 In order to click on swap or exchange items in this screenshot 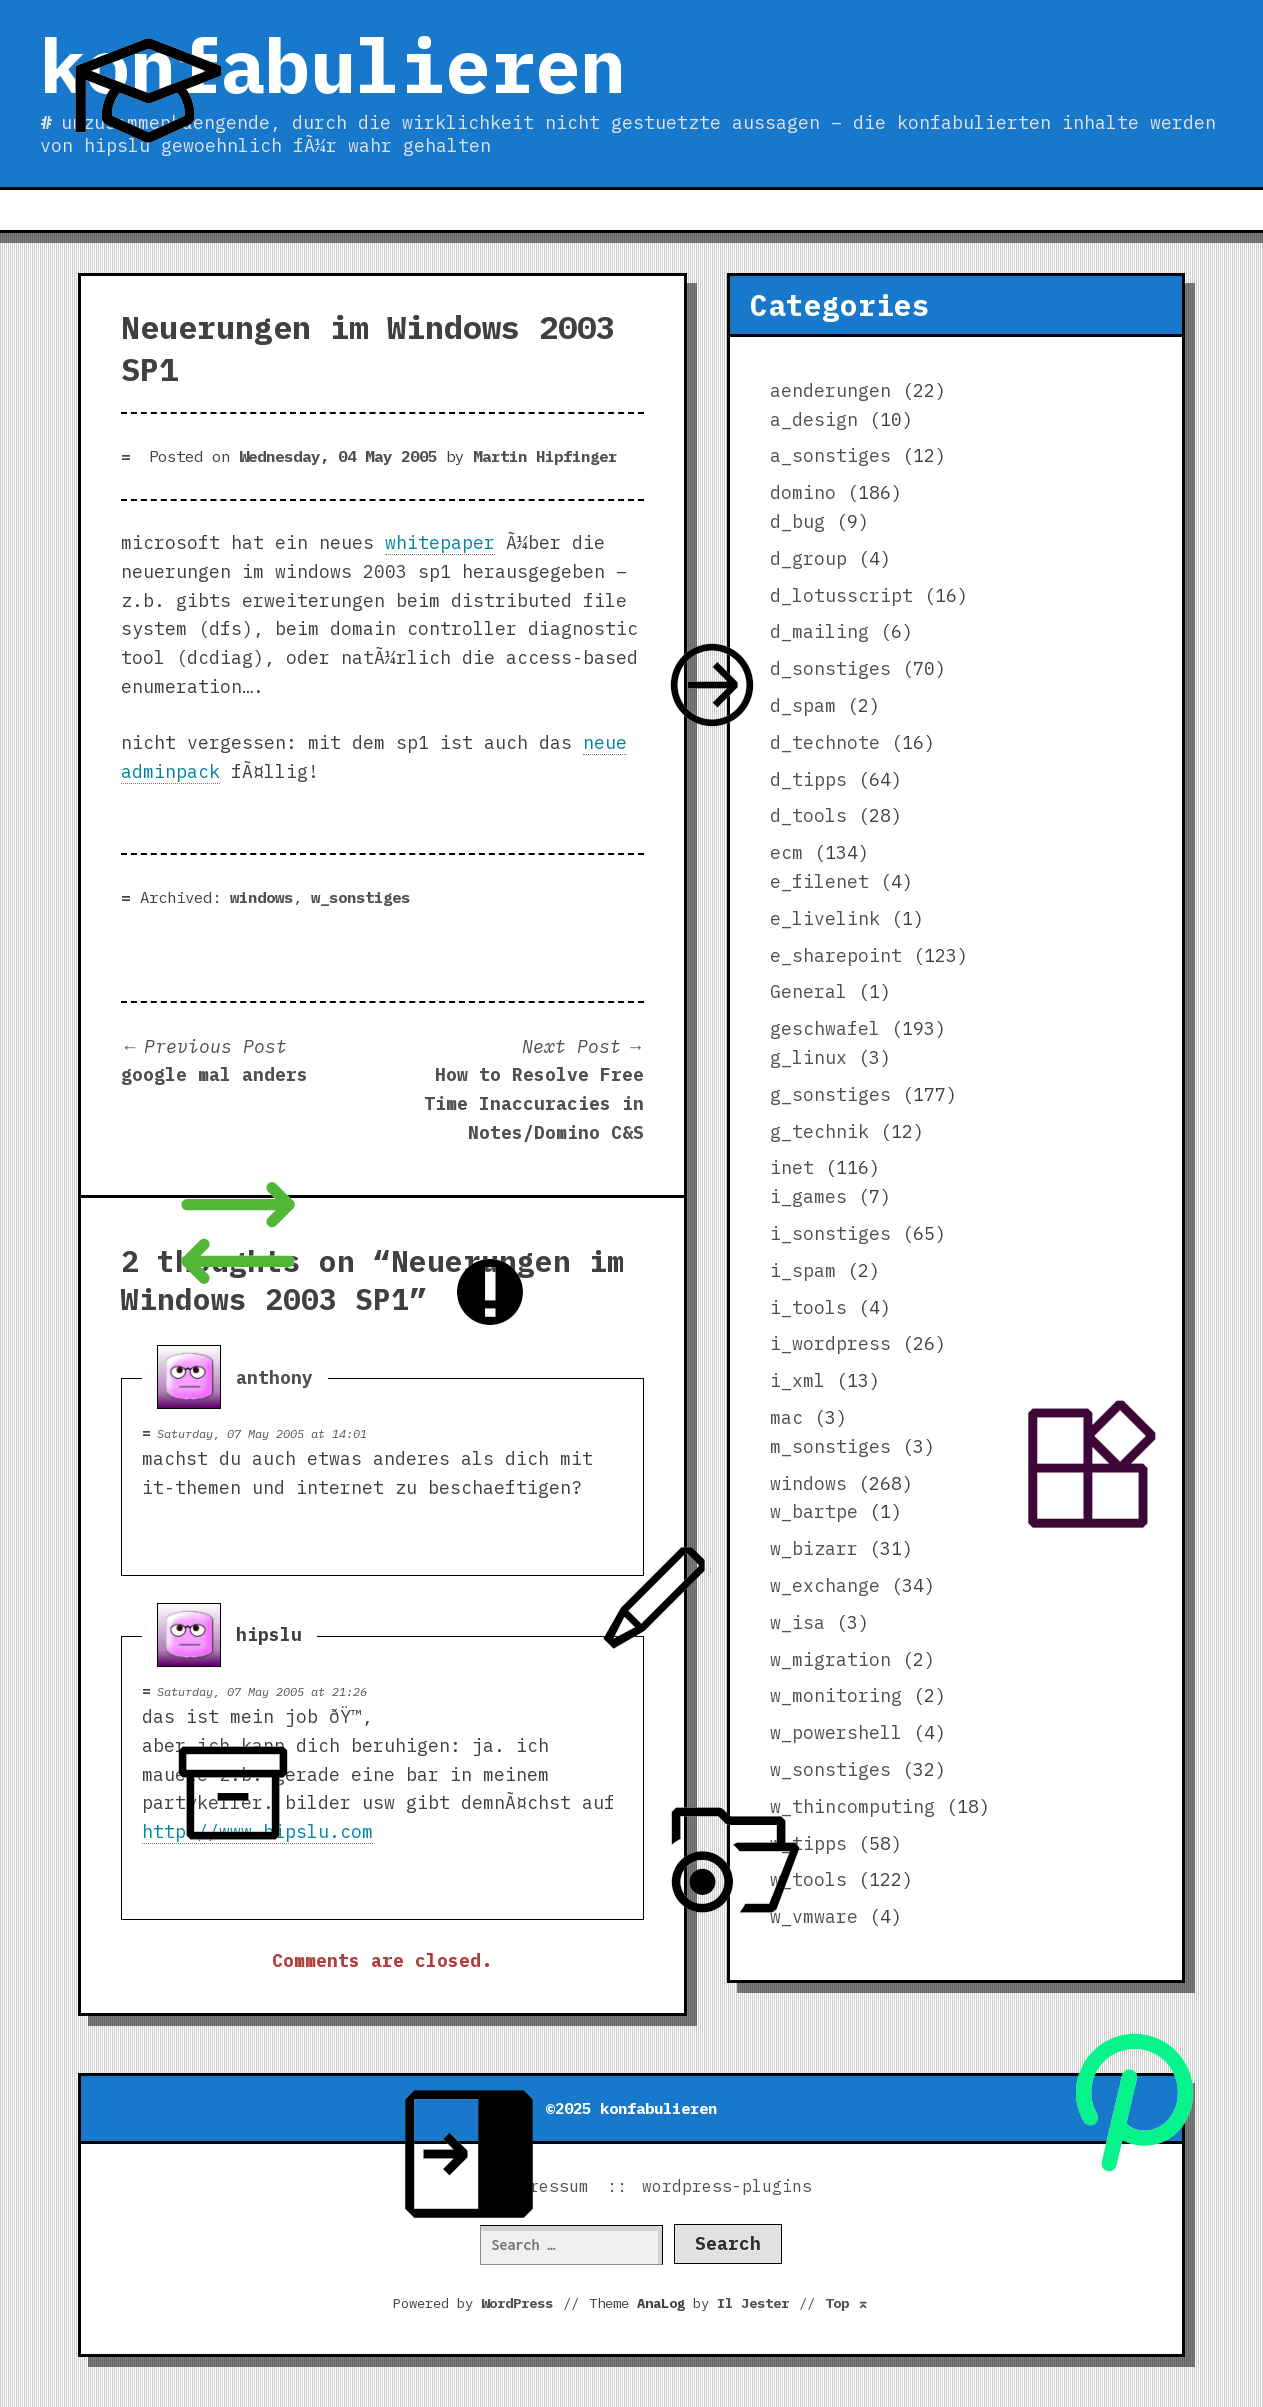, I will do `click(238, 1233)`.